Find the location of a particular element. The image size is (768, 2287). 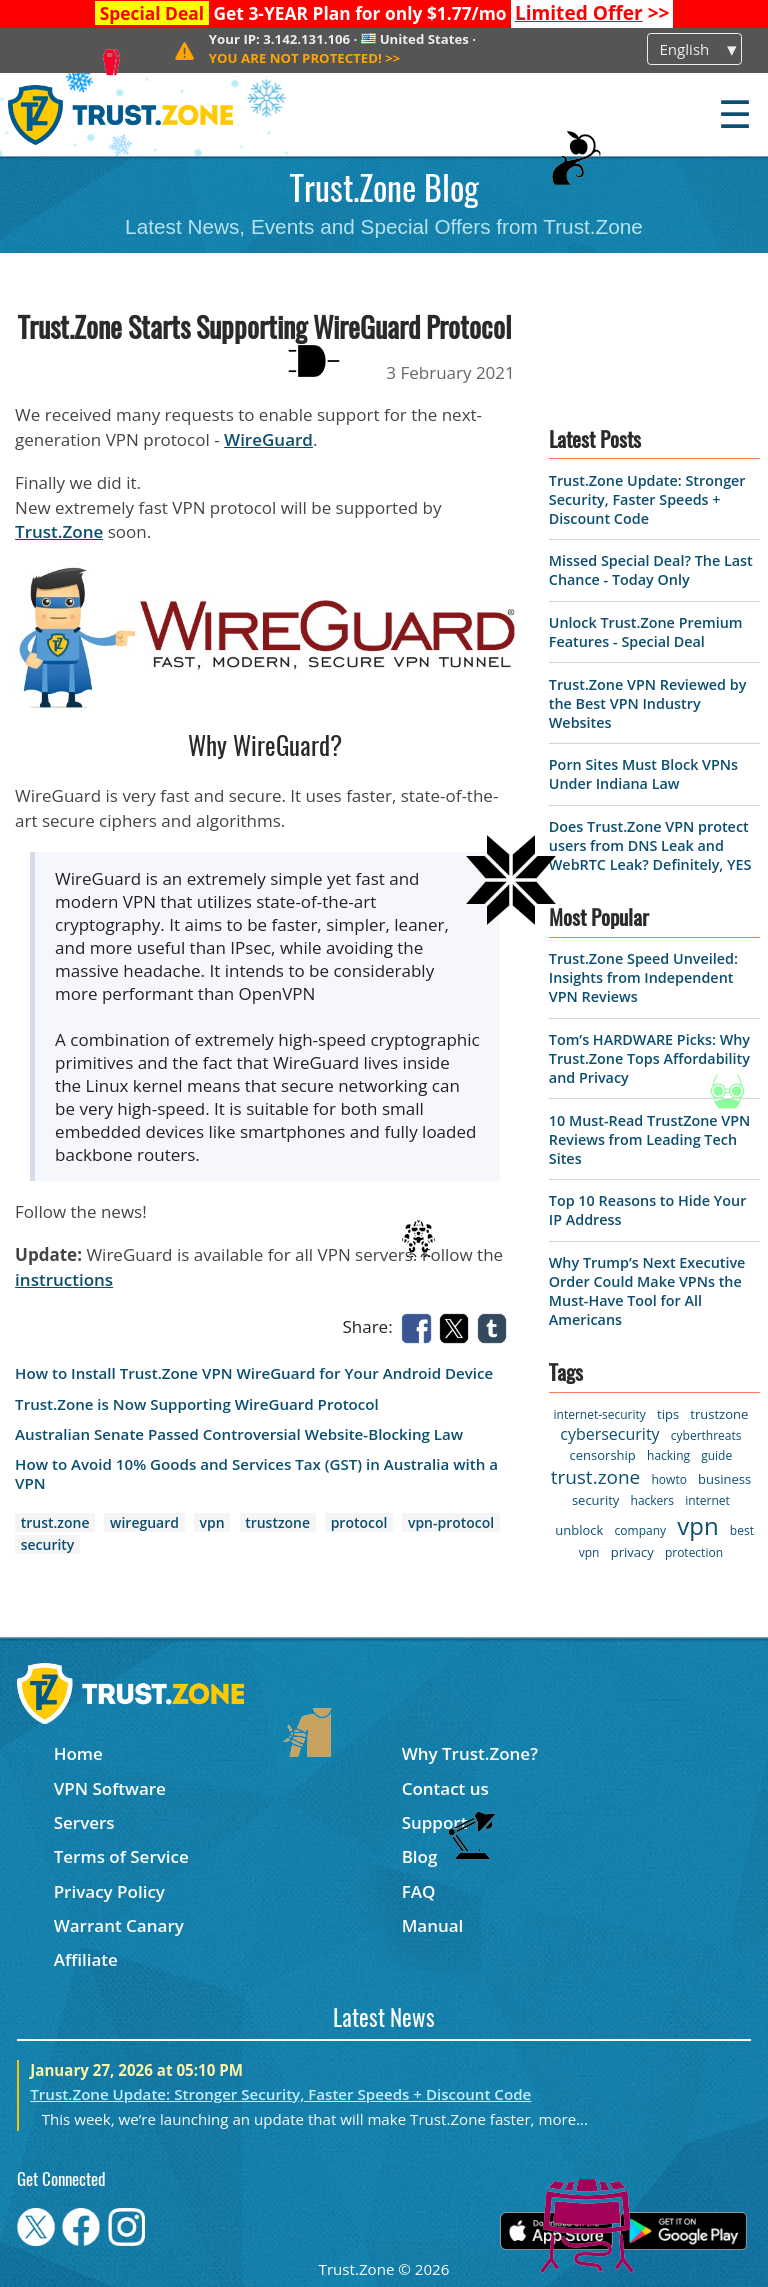

access medical or healthcare services is located at coordinates (727, 1091).